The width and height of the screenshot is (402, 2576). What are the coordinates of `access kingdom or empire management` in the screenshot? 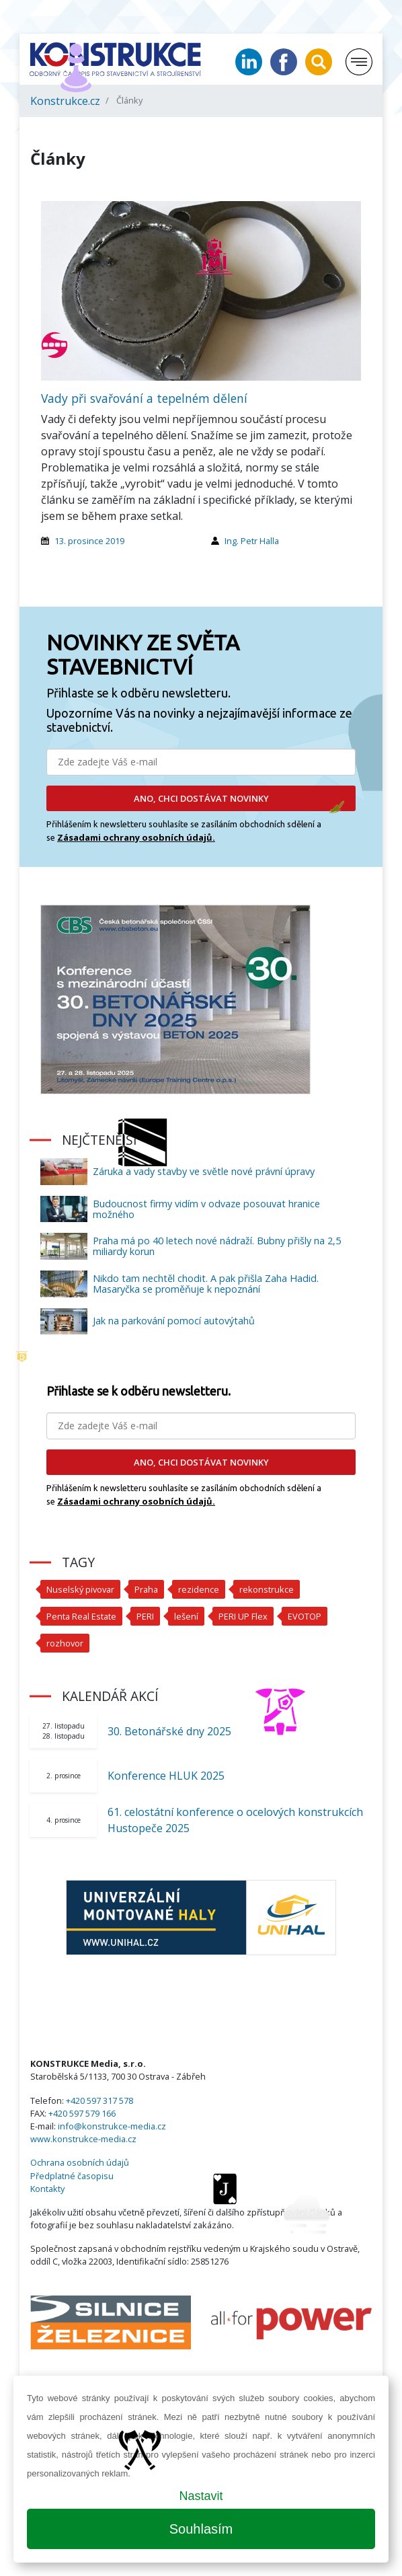 It's located at (214, 256).